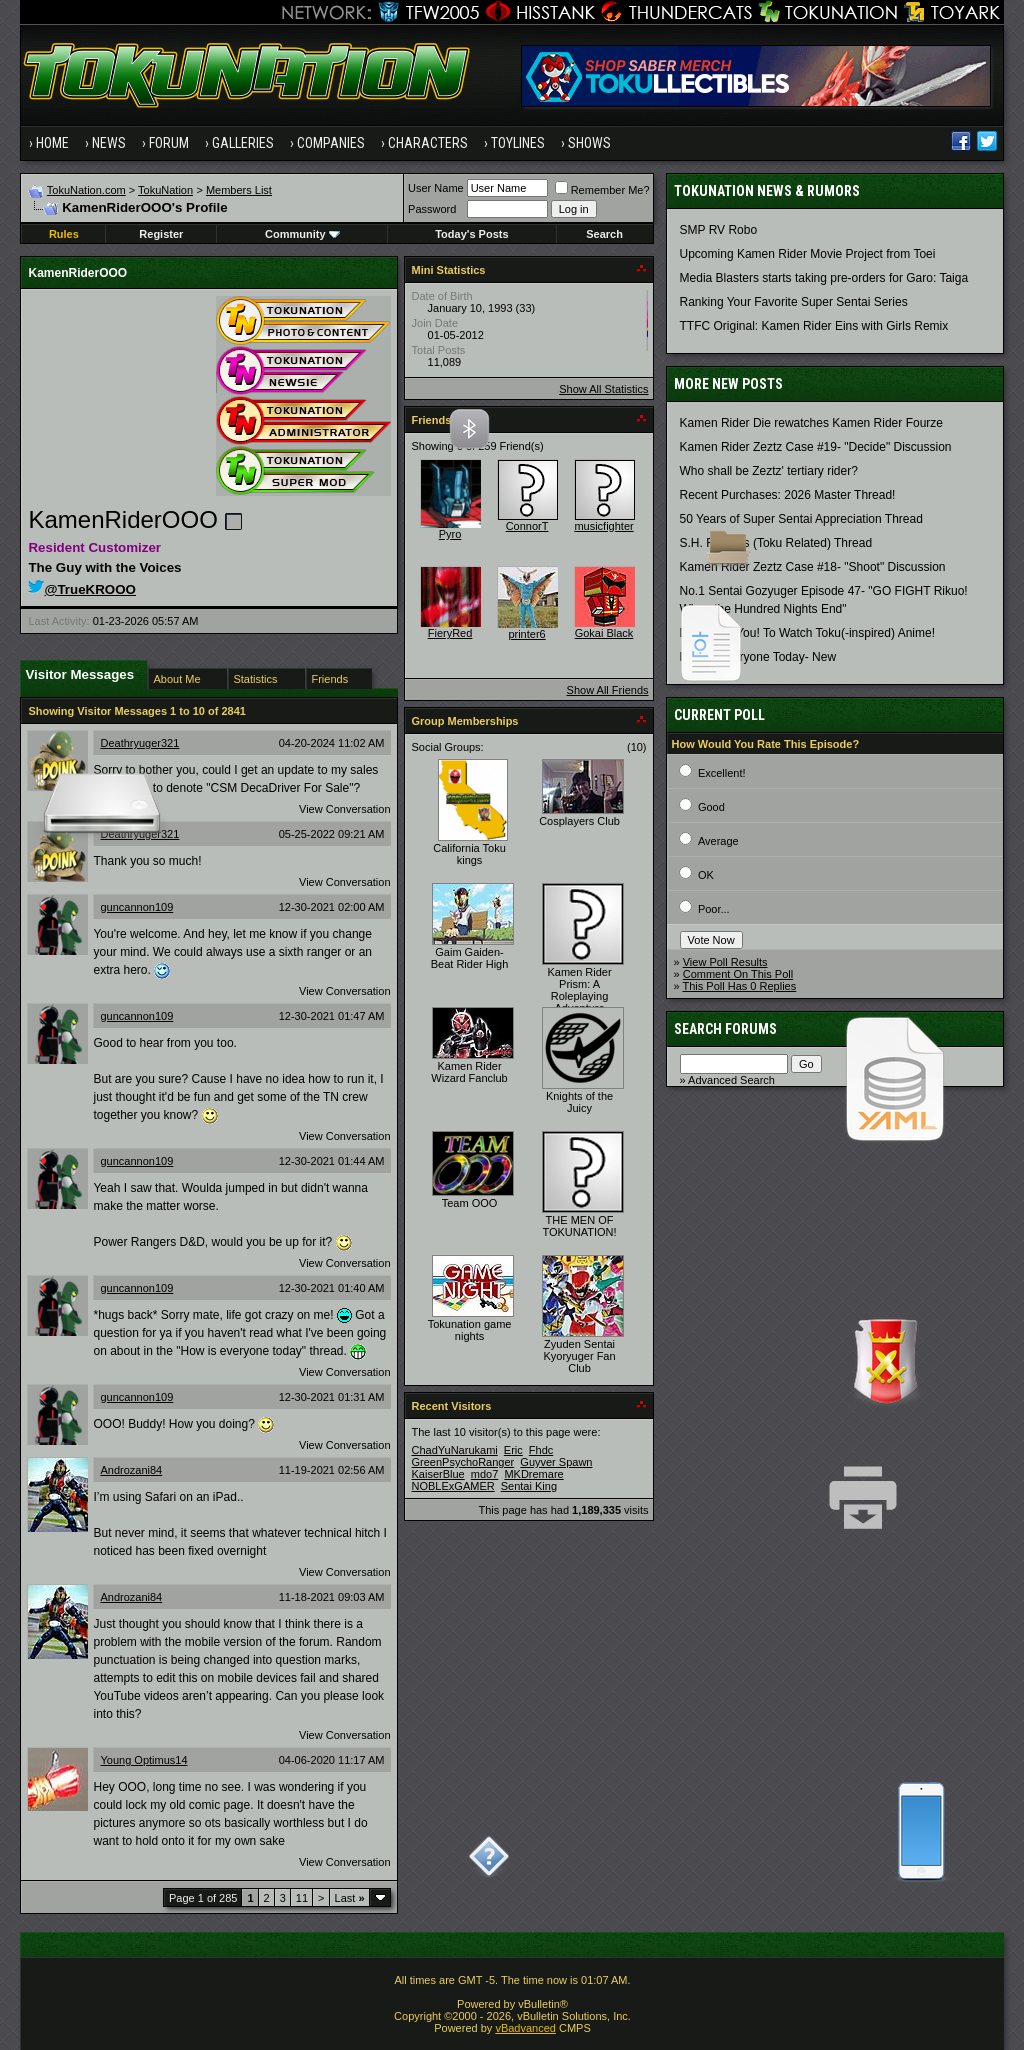 The width and height of the screenshot is (1024, 2050). I want to click on indicates high security status or strong protection level, so click(886, 1362).